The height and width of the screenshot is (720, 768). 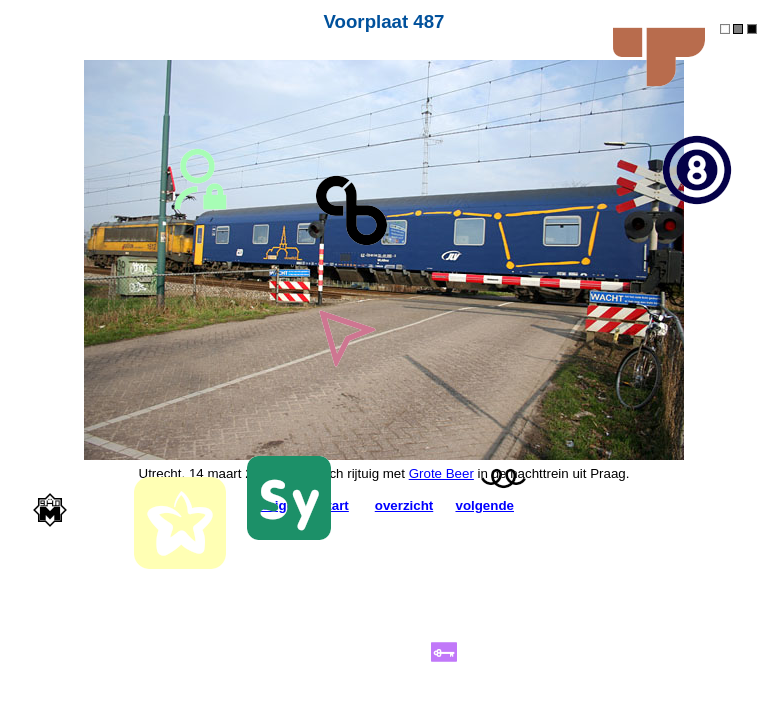 What do you see at coordinates (351, 210) in the screenshot?
I see `cloudbees company logo` at bounding box center [351, 210].